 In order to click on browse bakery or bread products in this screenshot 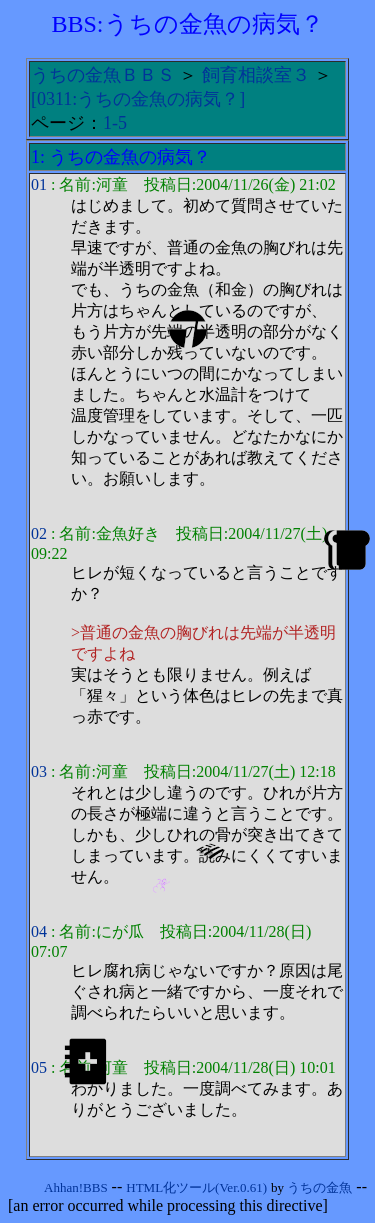, I will do `click(347, 549)`.